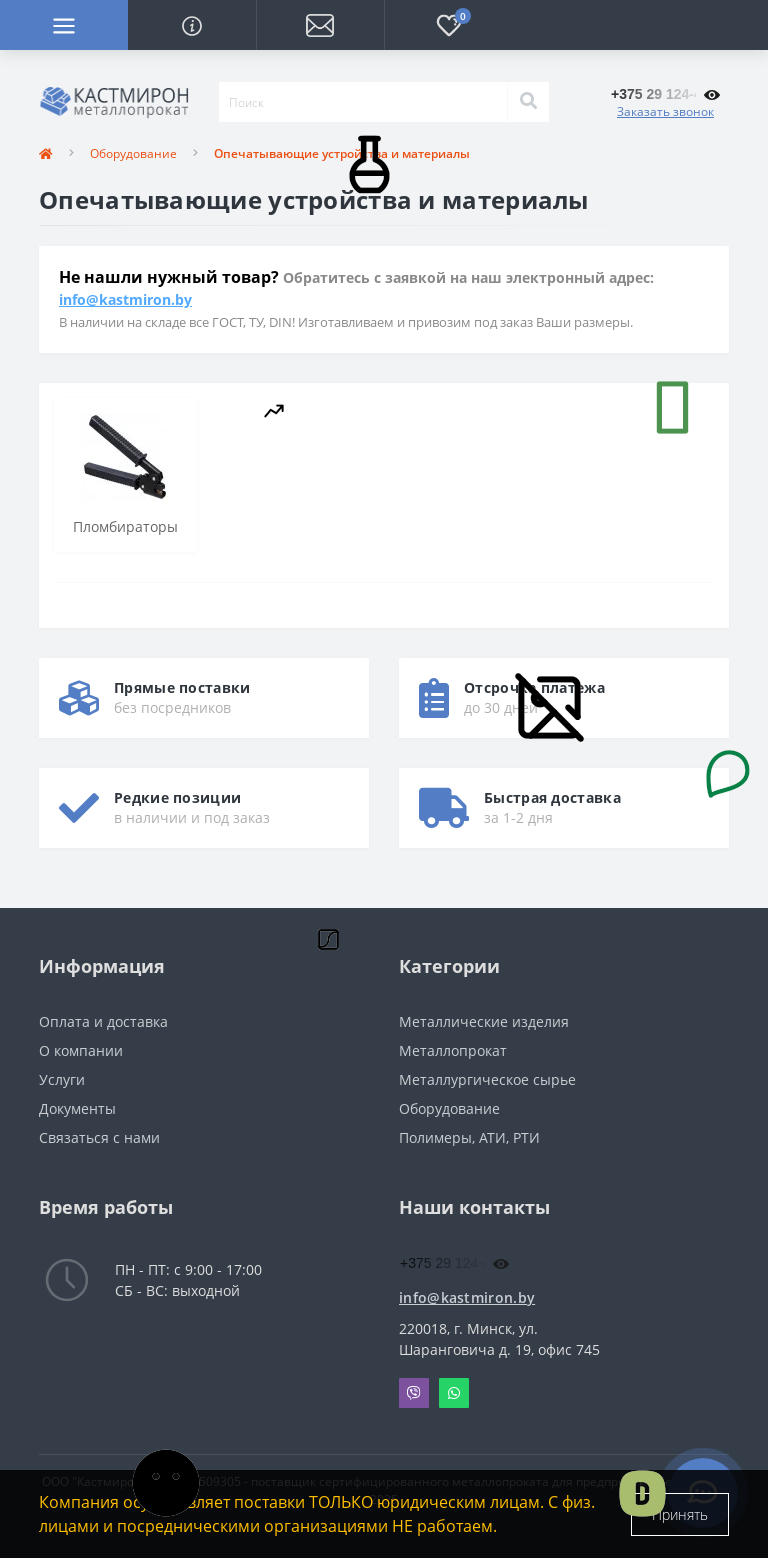 This screenshot has width=768, height=1558. What do you see at coordinates (369, 164) in the screenshot?
I see `access lab or experiment features` at bounding box center [369, 164].